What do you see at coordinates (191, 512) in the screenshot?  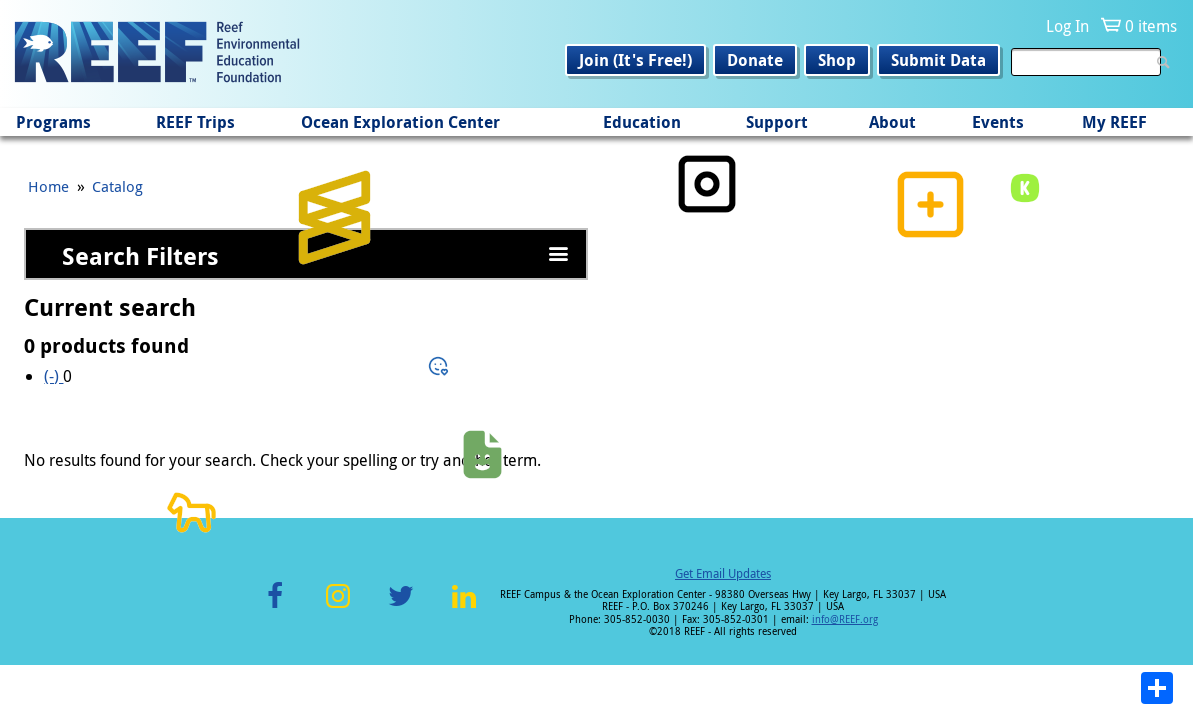 I see `access equestrian or horseback riding features` at bounding box center [191, 512].